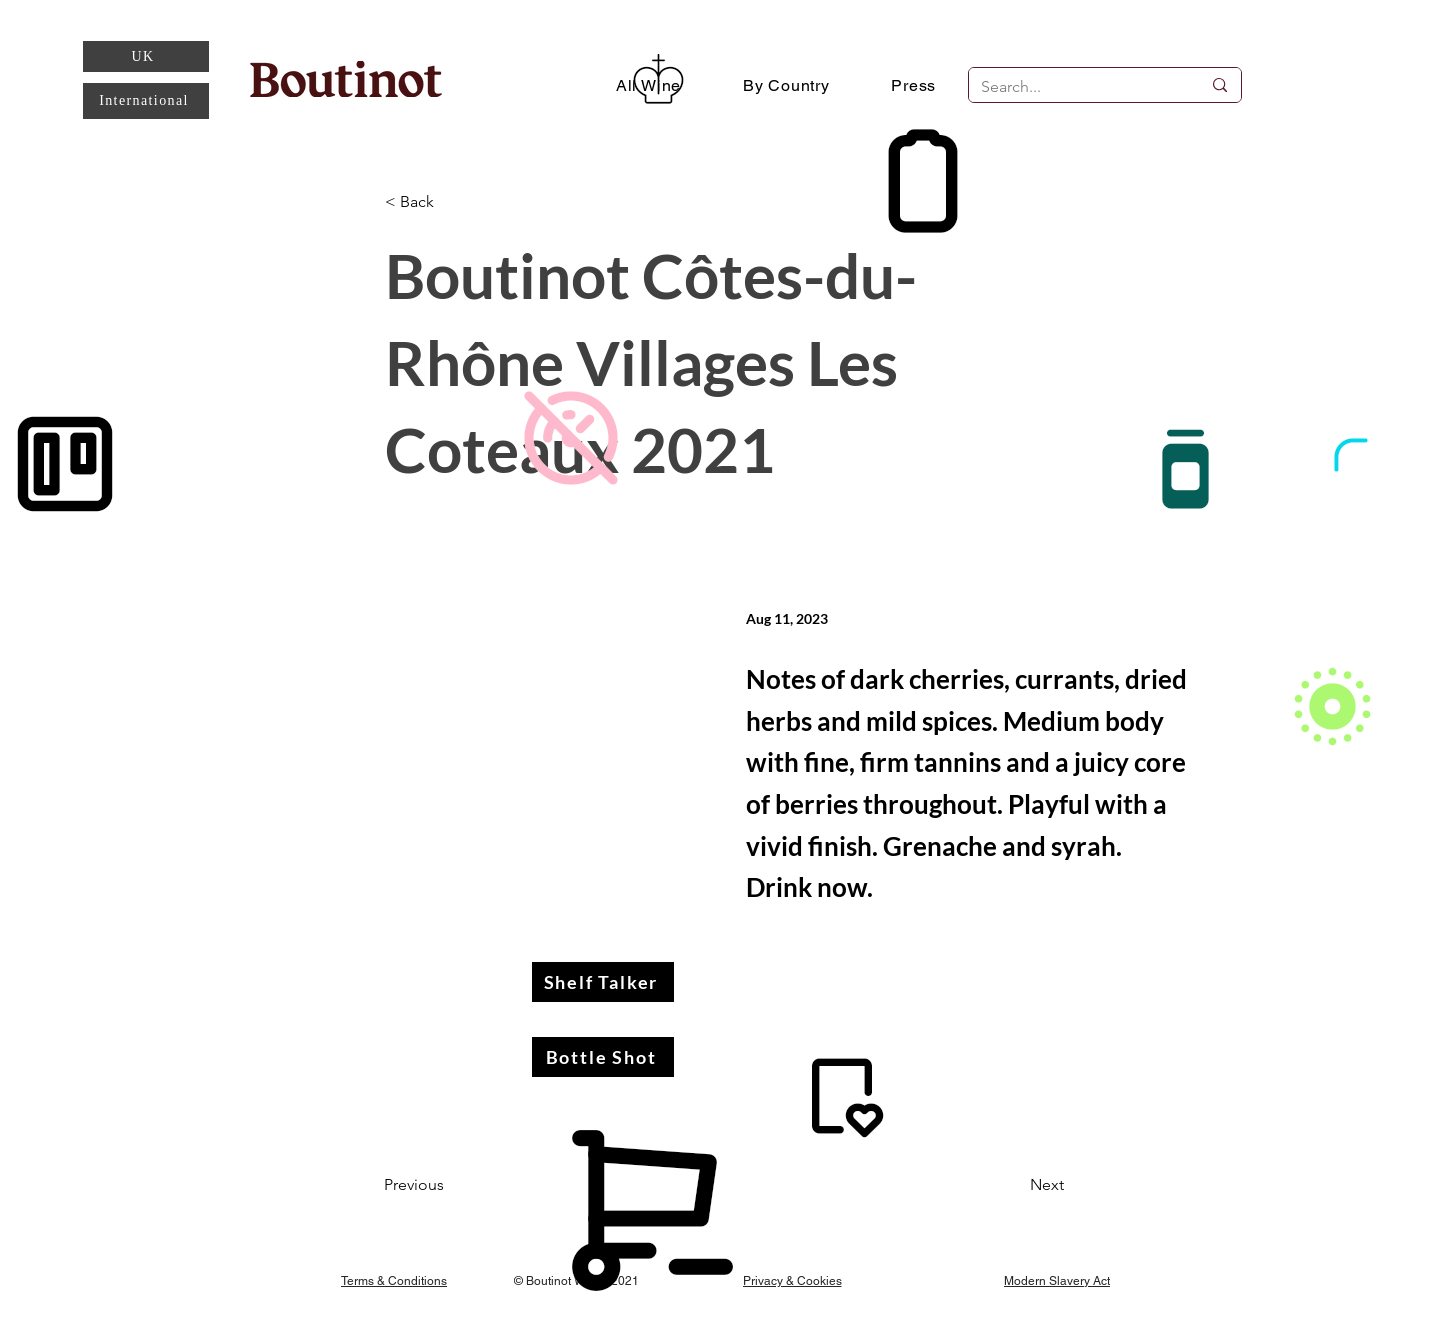 The width and height of the screenshot is (1448, 1326). What do you see at coordinates (571, 438) in the screenshot?
I see `performance monitoring disabled` at bounding box center [571, 438].